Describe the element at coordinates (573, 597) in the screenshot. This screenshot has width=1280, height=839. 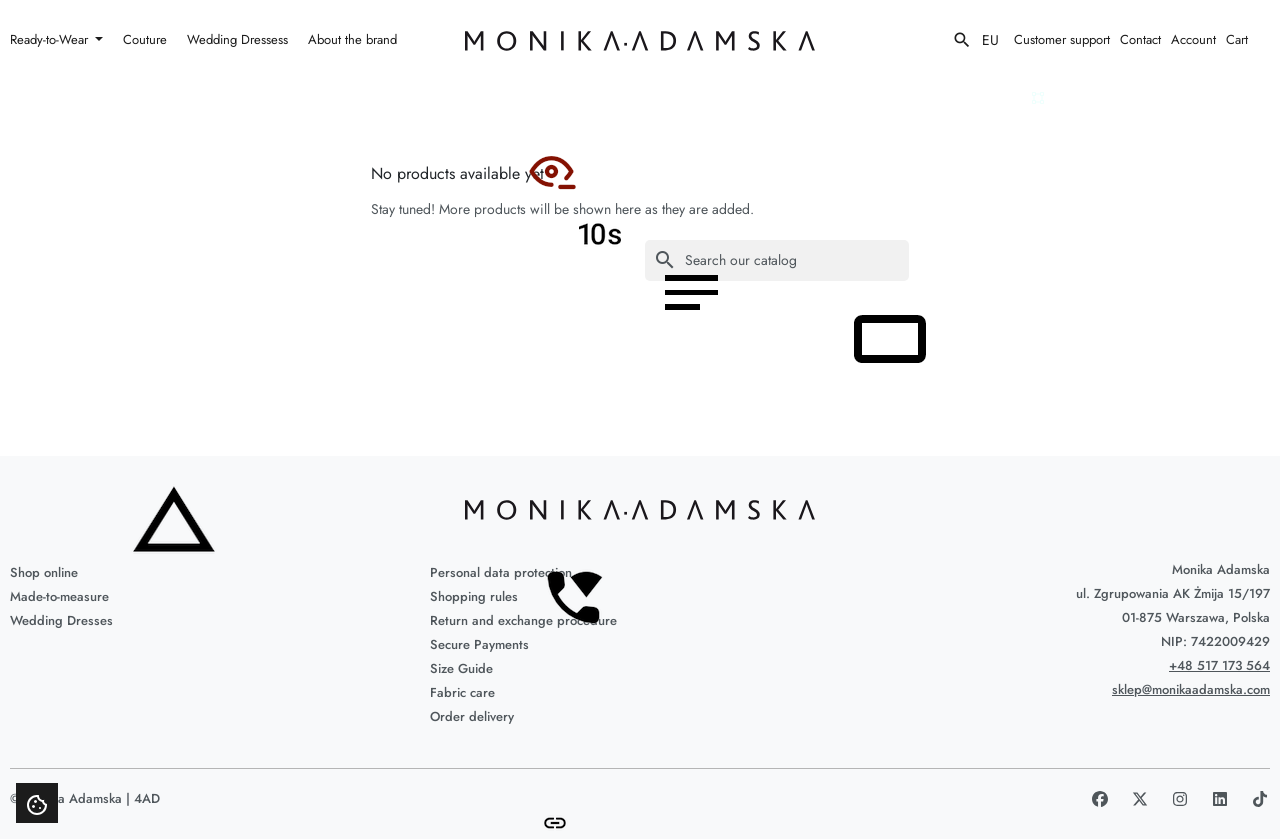
I see `enable wifi calling feature` at that location.